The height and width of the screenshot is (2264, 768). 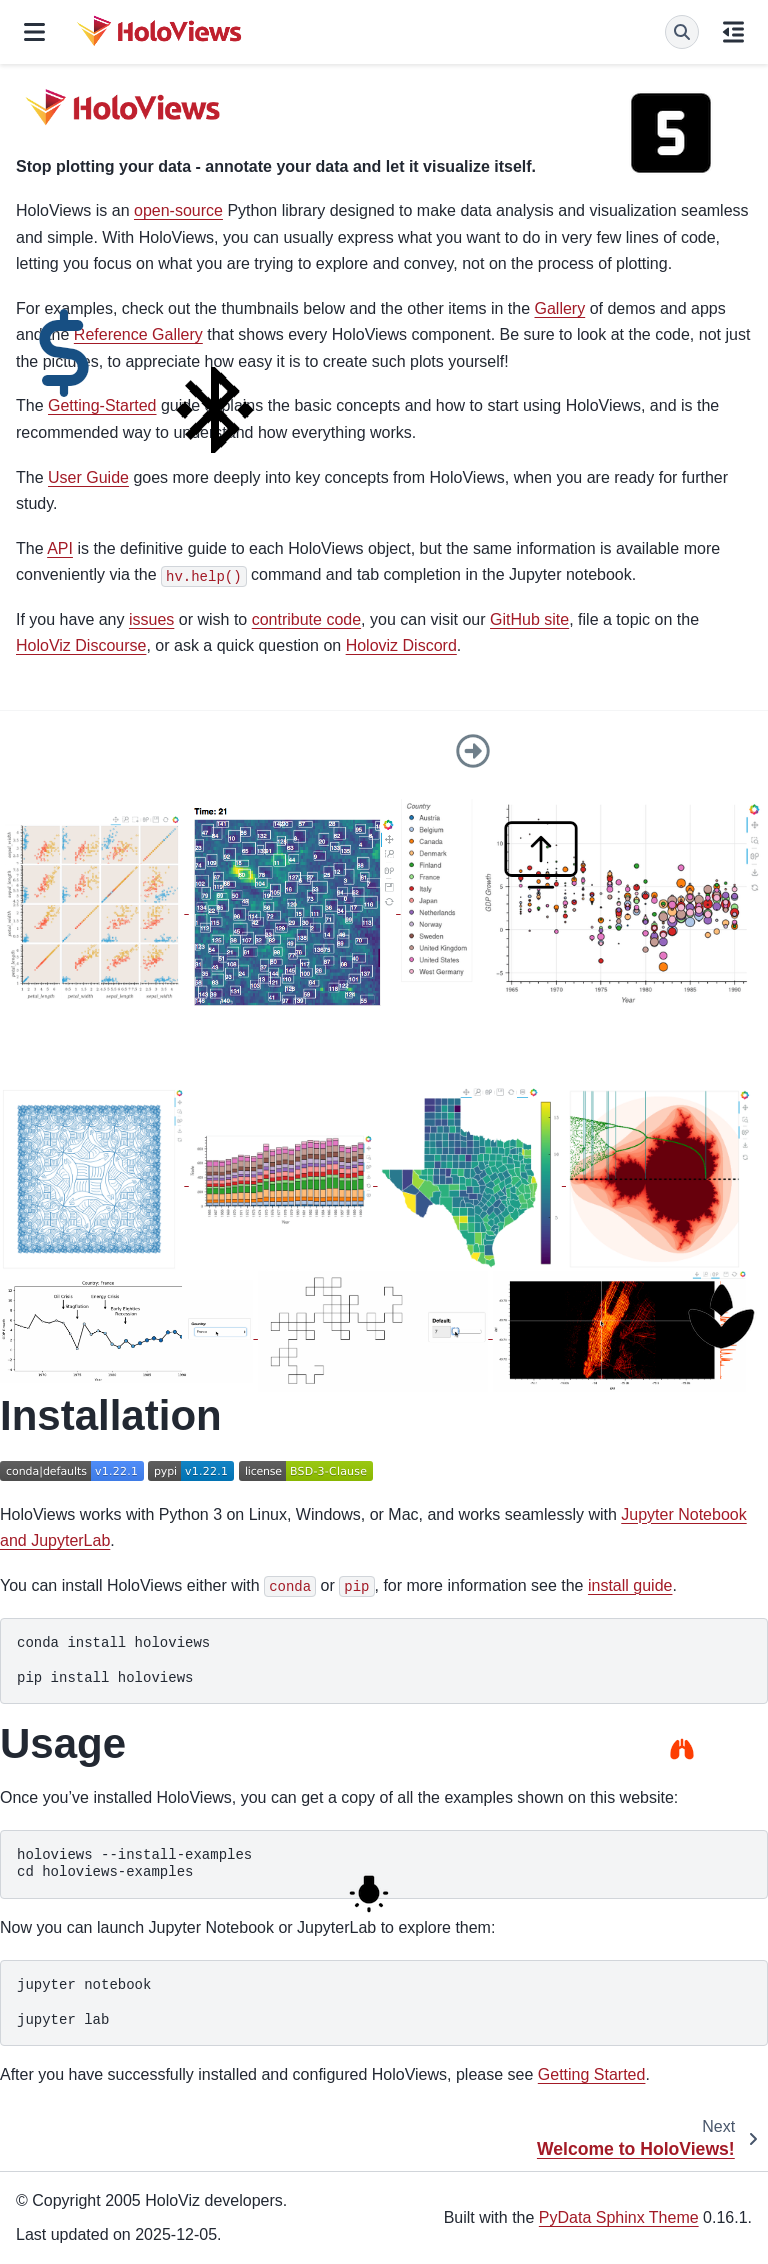 I want to click on go to next item or step, so click(x=473, y=751).